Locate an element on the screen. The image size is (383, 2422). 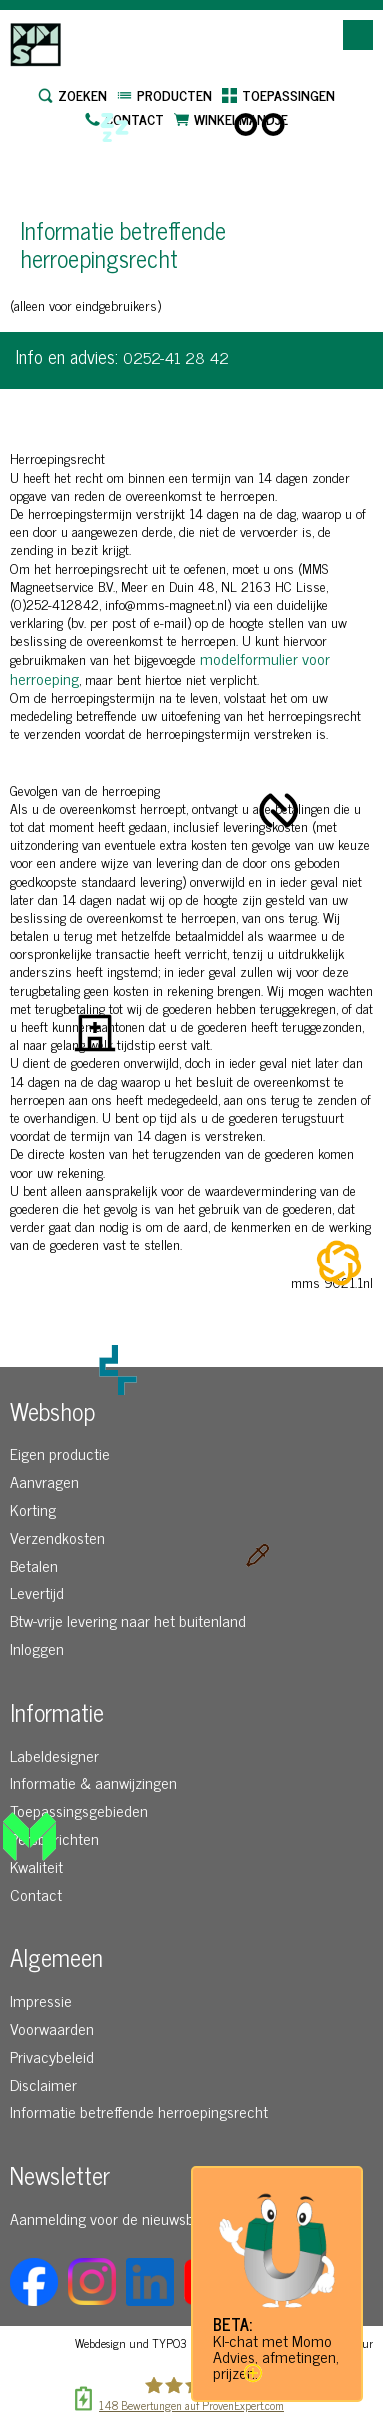
open the Monzo banking app is located at coordinates (29, 1836).